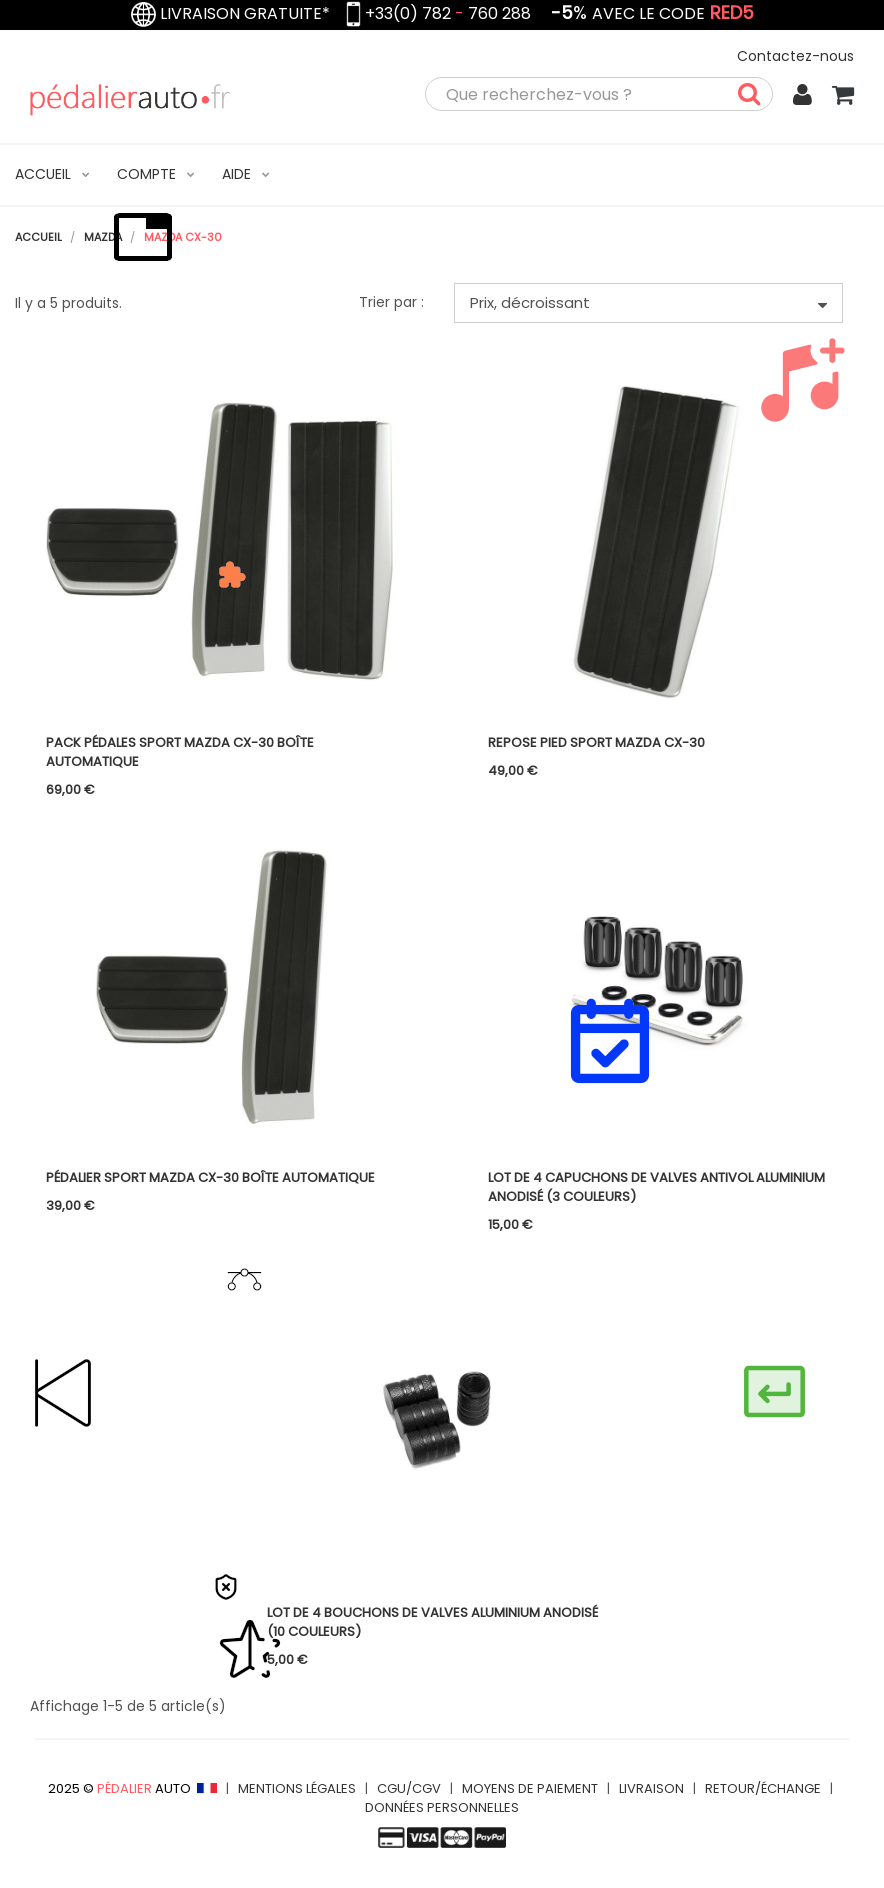  What do you see at coordinates (143, 237) in the screenshot?
I see `open a new browser tab` at bounding box center [143, 237].